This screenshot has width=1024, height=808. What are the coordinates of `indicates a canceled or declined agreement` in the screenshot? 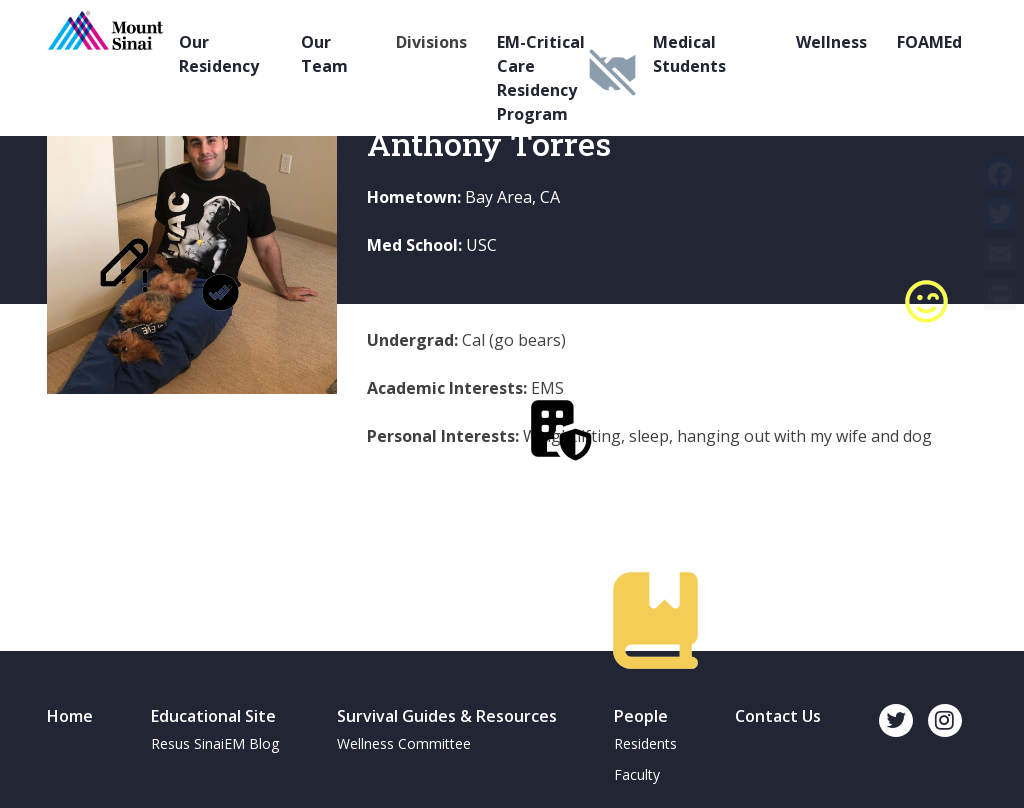 It's located at (612, 72).